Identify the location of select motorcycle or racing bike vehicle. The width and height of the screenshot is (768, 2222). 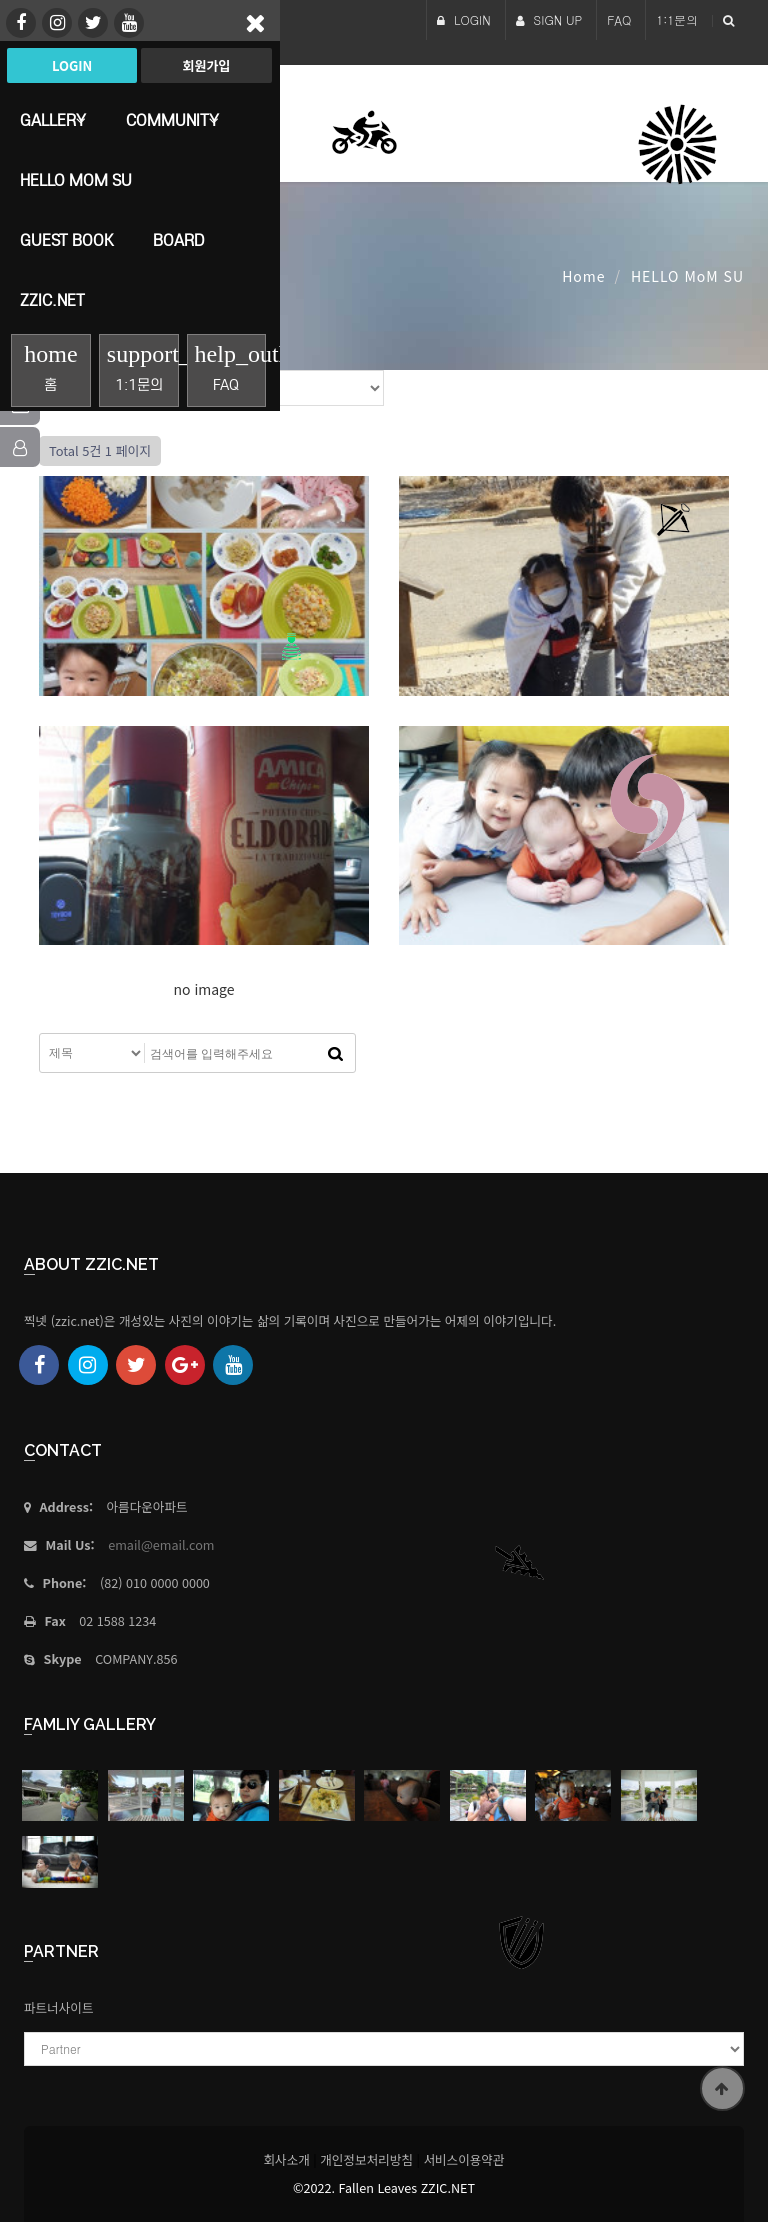
(363, 130).